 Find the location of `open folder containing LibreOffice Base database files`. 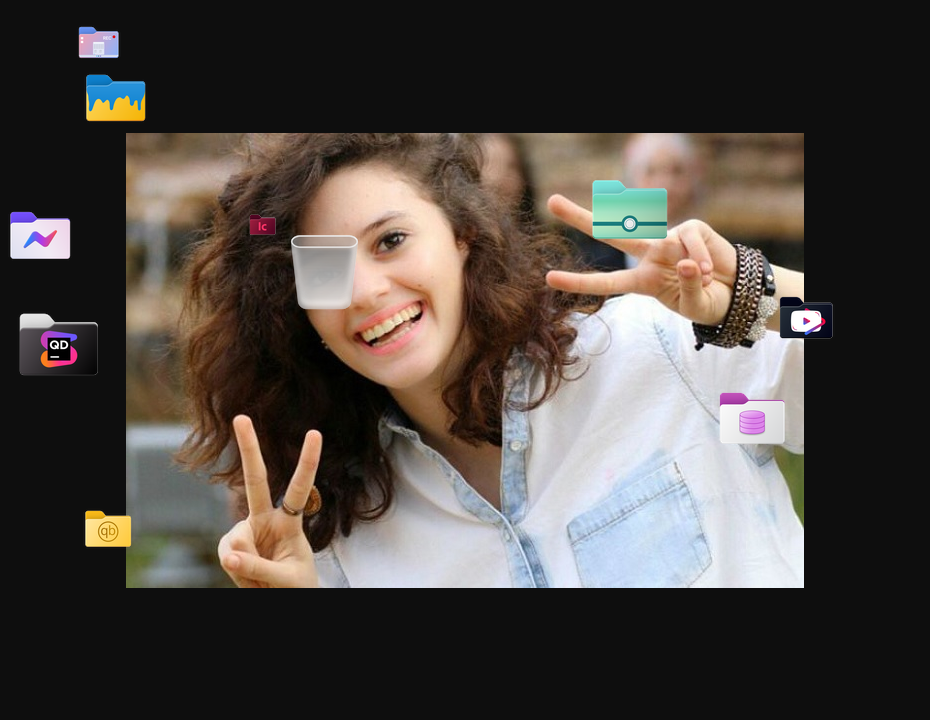

open folder containing LibreOffice Base database files is located at coordinates (752, 420).